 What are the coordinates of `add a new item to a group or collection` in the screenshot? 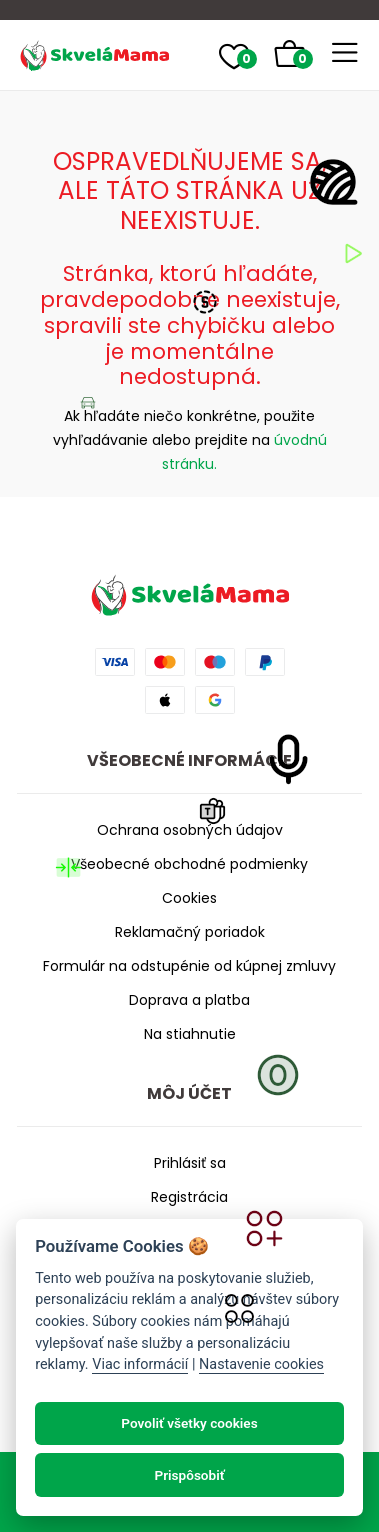 It's located at (264, 1228).